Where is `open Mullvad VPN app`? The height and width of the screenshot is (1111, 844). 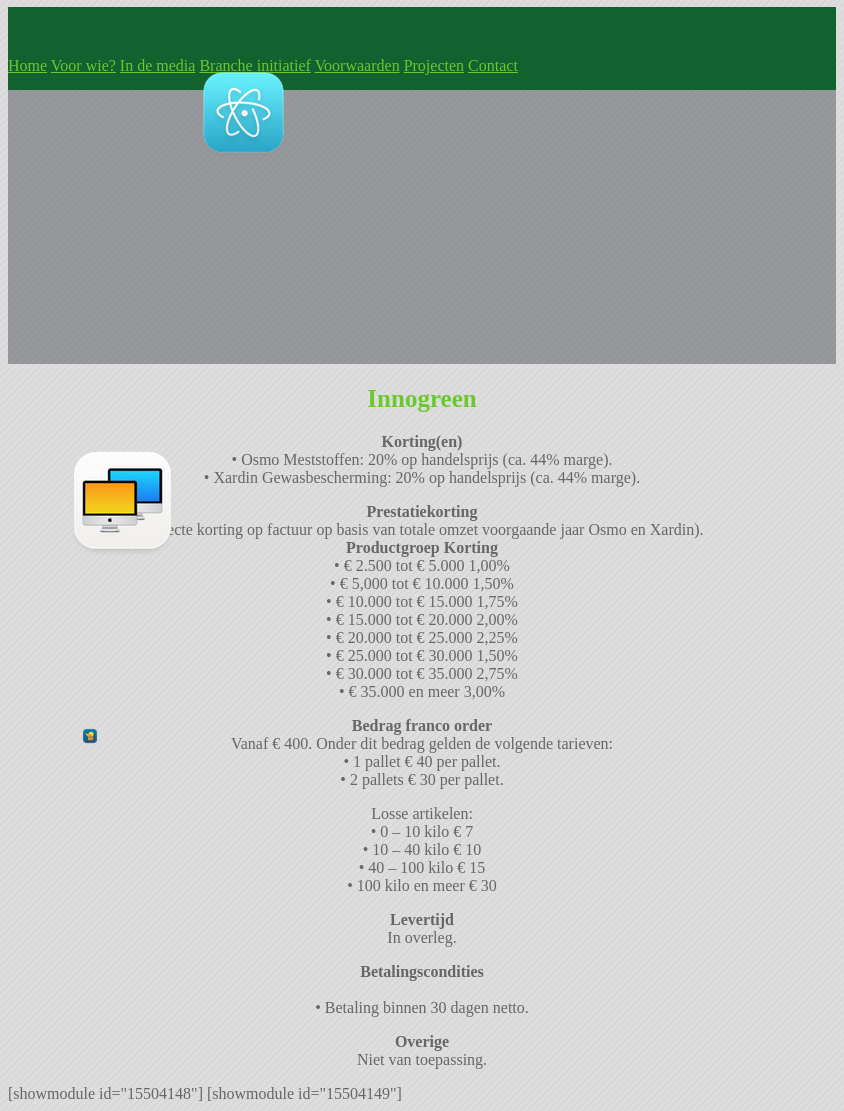 open Mullvad VPN app is located at coordinates (90, 736).